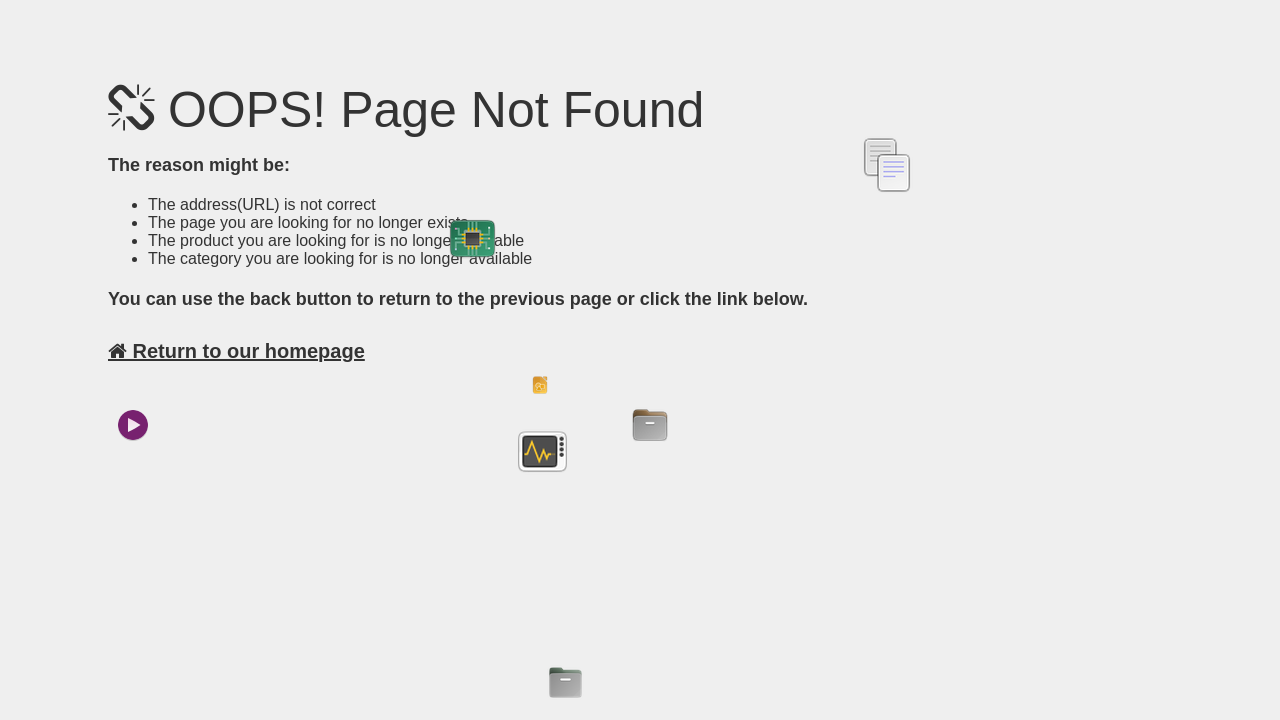  Describe the element at coordinates (565, 682) in the screenshot. I see `open the file manager` at that location.